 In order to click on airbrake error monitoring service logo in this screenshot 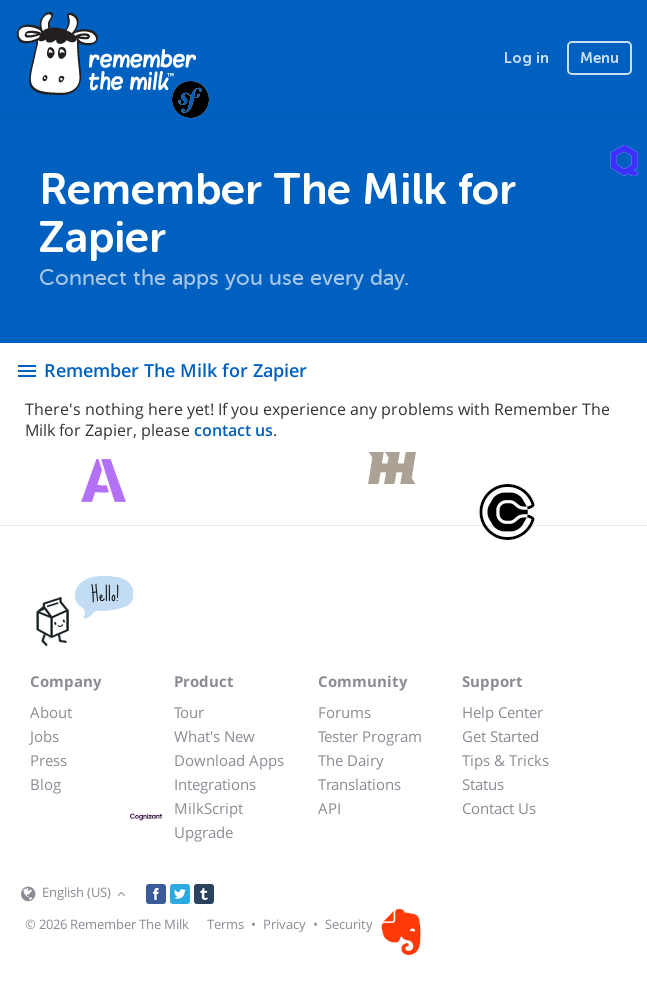, I will do `click(103, 480)`.